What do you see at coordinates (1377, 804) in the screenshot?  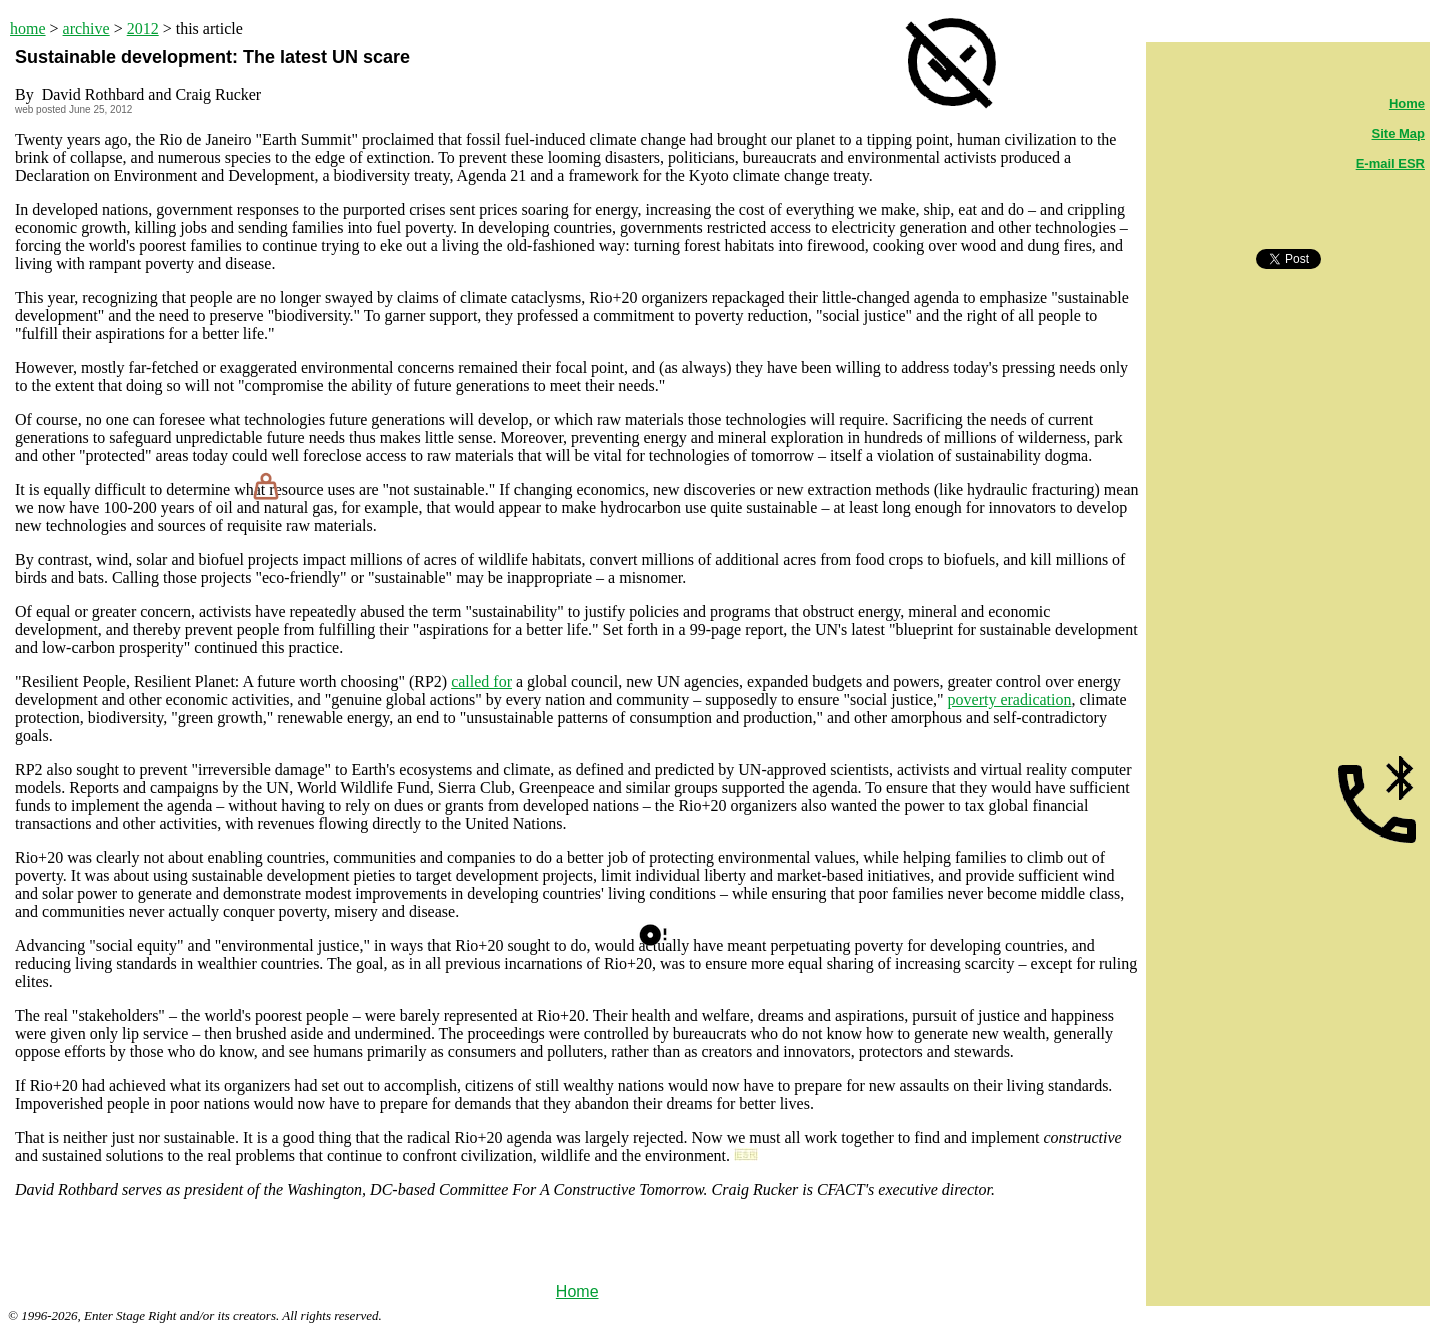 I see `indicates an active call using bluetooth speaker` at bounding box center [1377, 804].